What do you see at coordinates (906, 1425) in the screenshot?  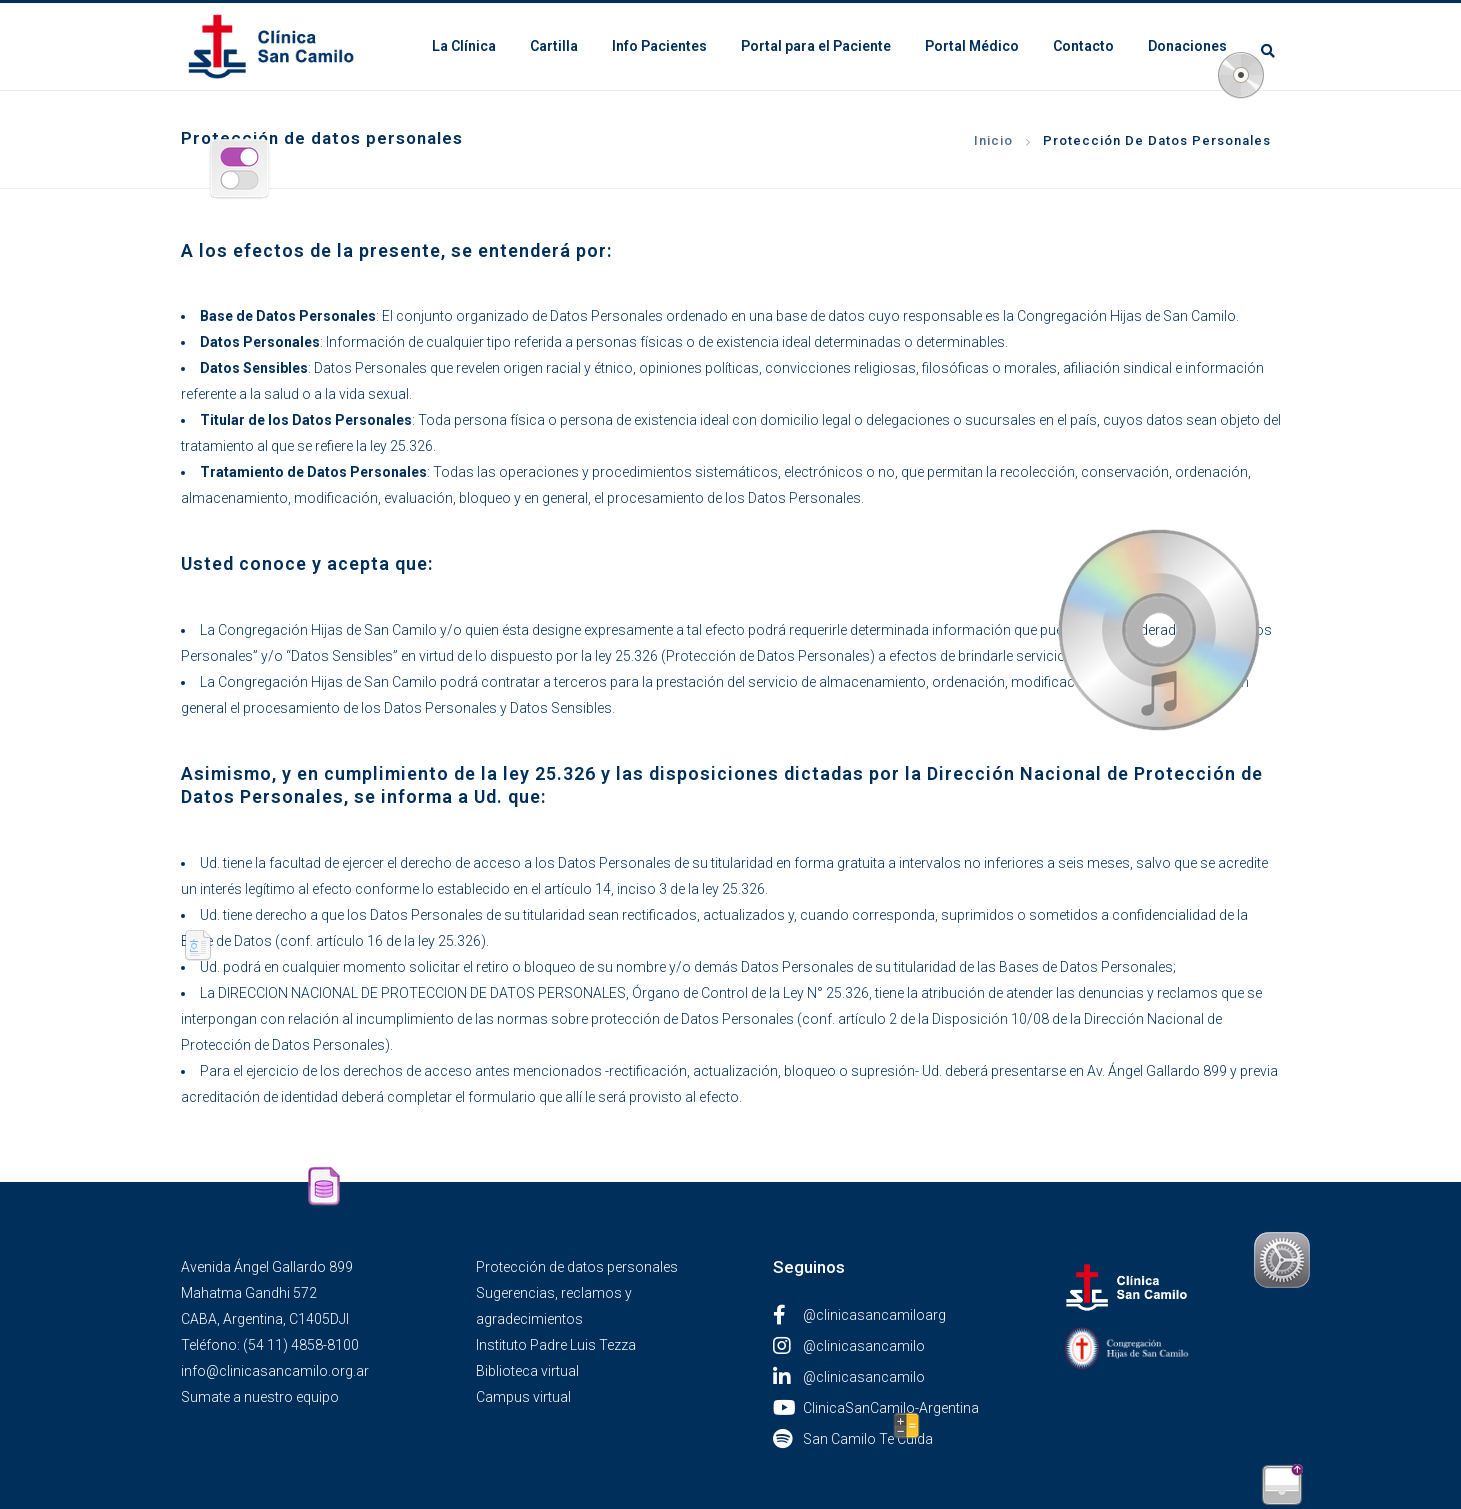 I see `open the calculator app` at bounding box center [906, 1425].